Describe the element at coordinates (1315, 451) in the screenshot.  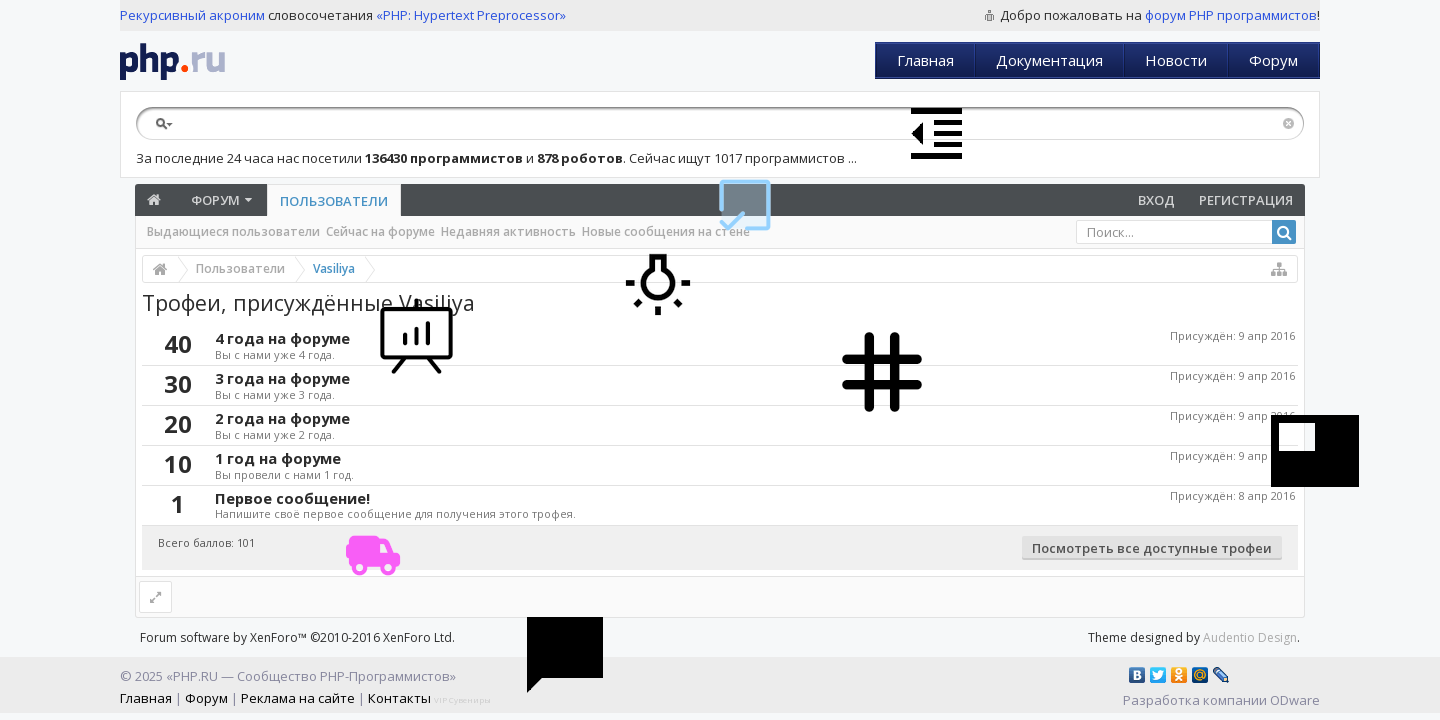
I see `view featured video content` at that location.